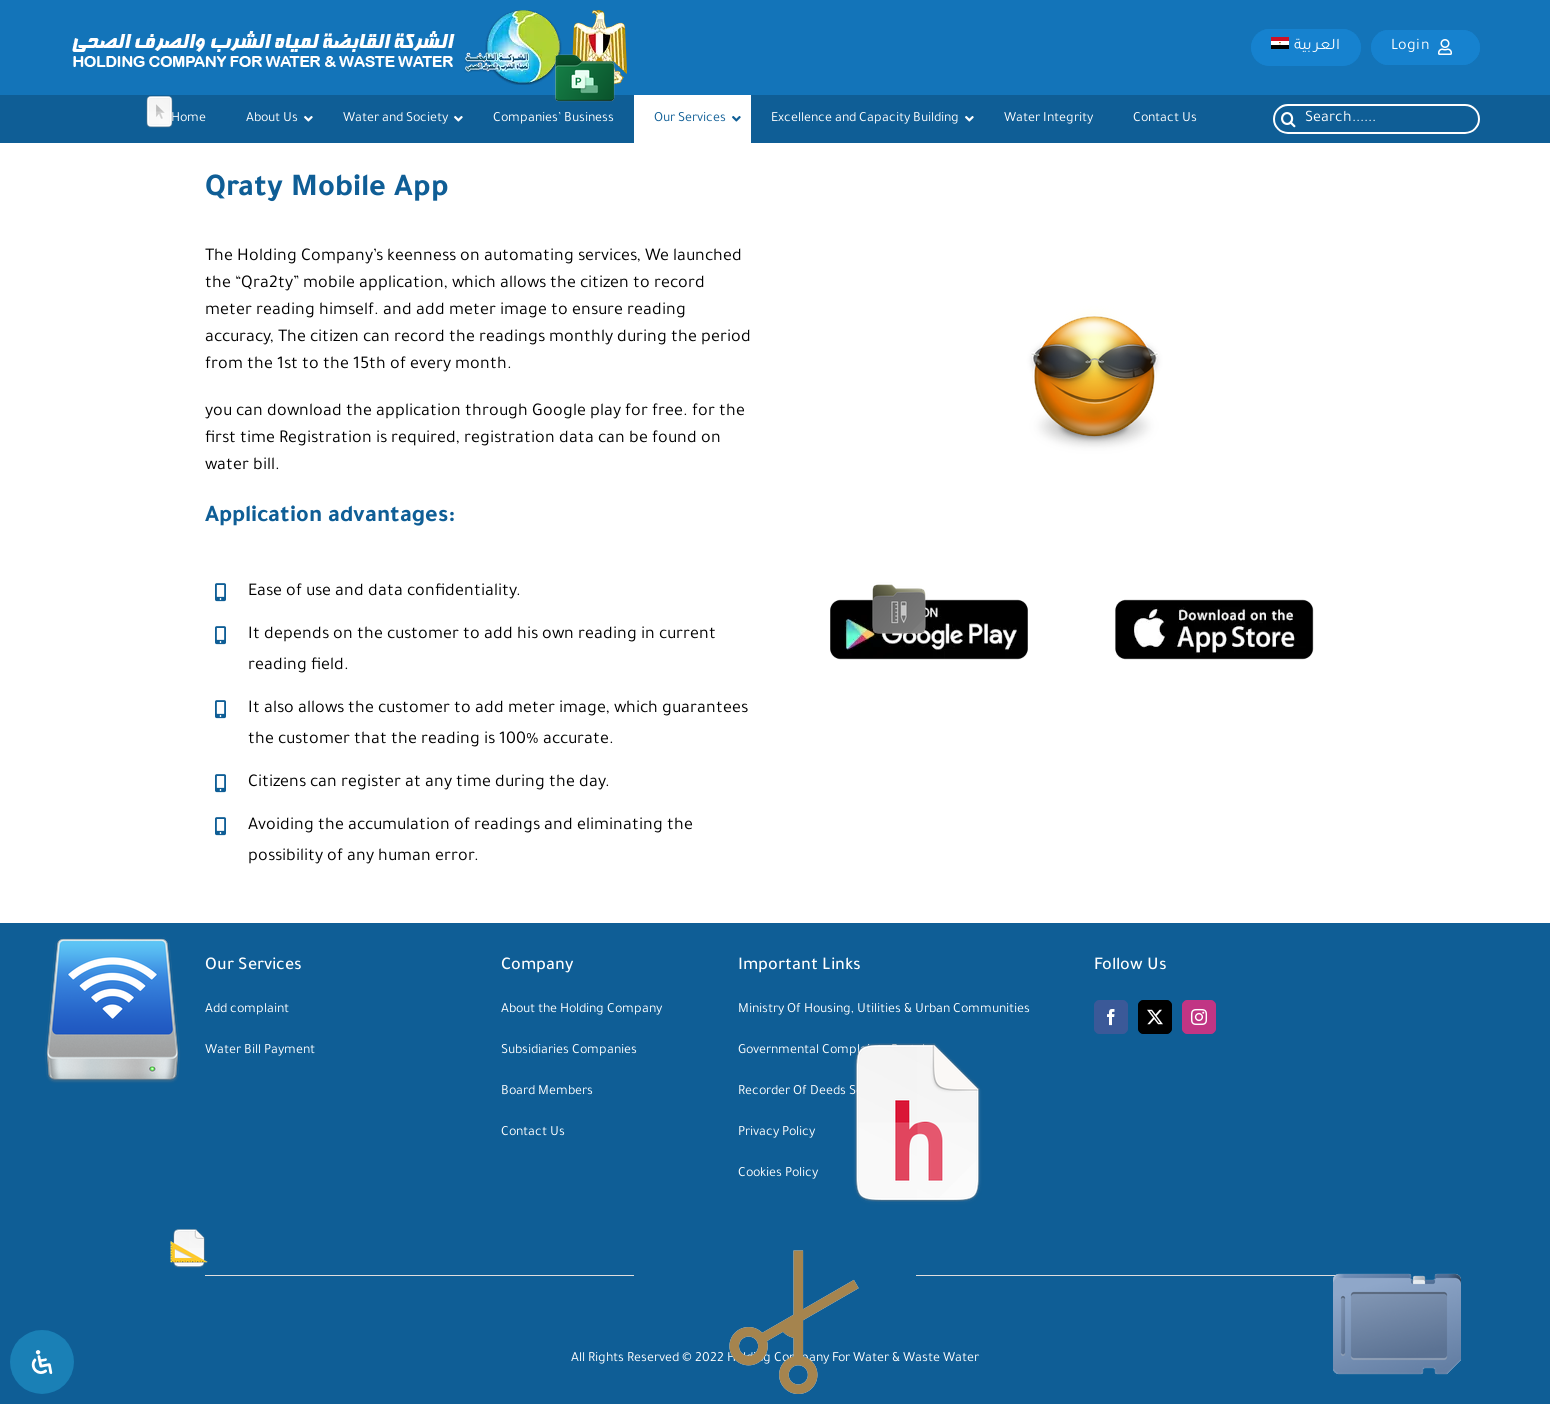  What do you see at coordinates (112, 1012) in the screenshot?
I see `access wireless network storage` at bounding box center [112, 1012].